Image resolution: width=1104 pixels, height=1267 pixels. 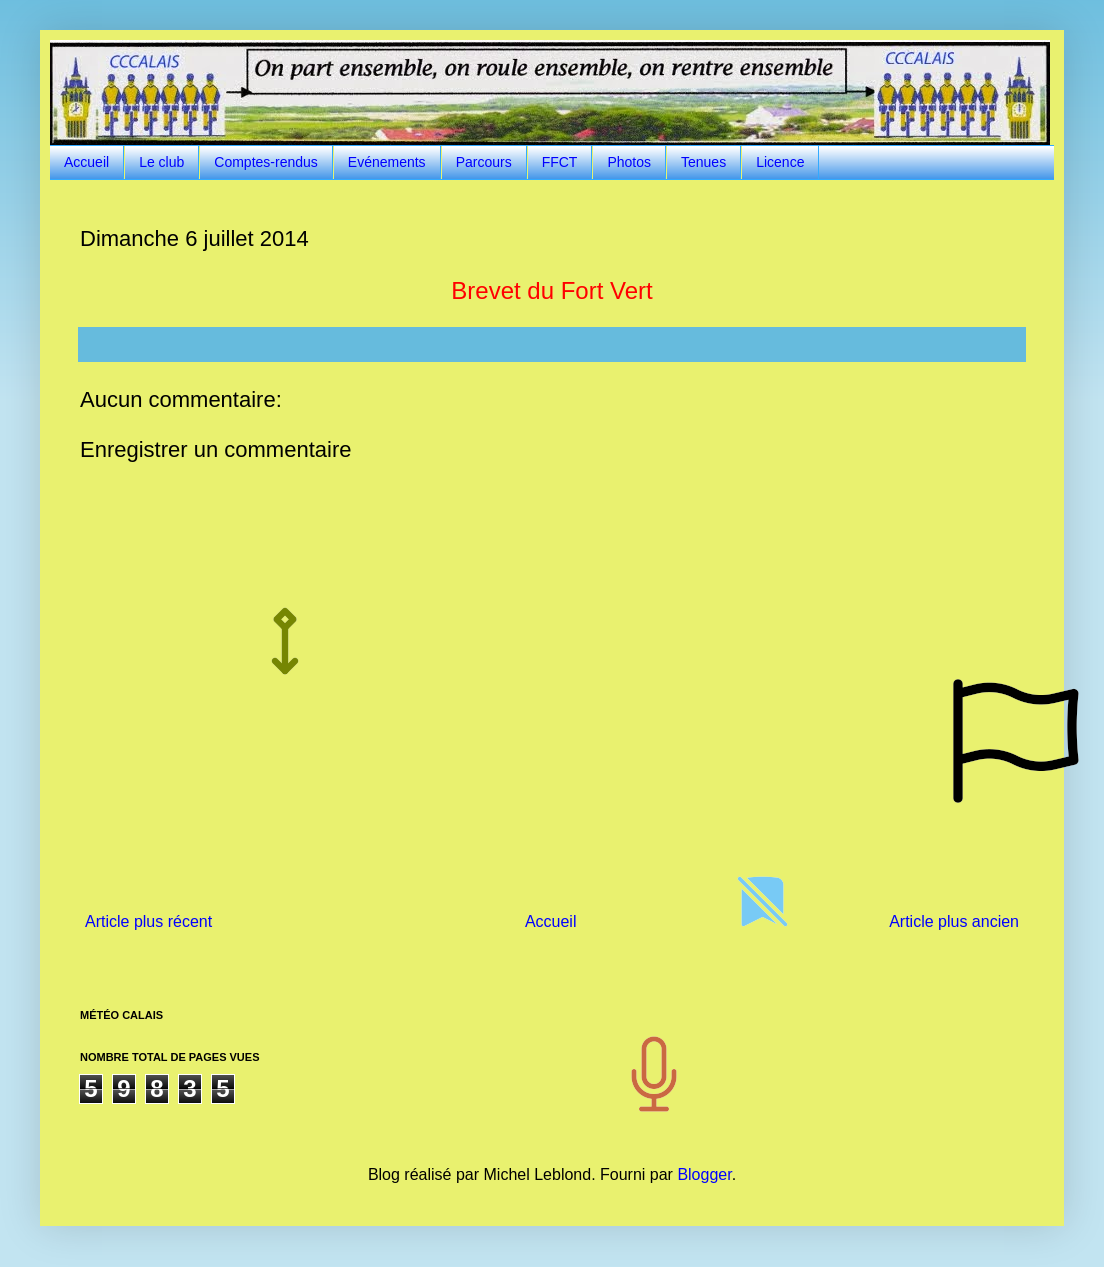 I want to click on move item down in a list or sequence, so click(x=285, y=641).